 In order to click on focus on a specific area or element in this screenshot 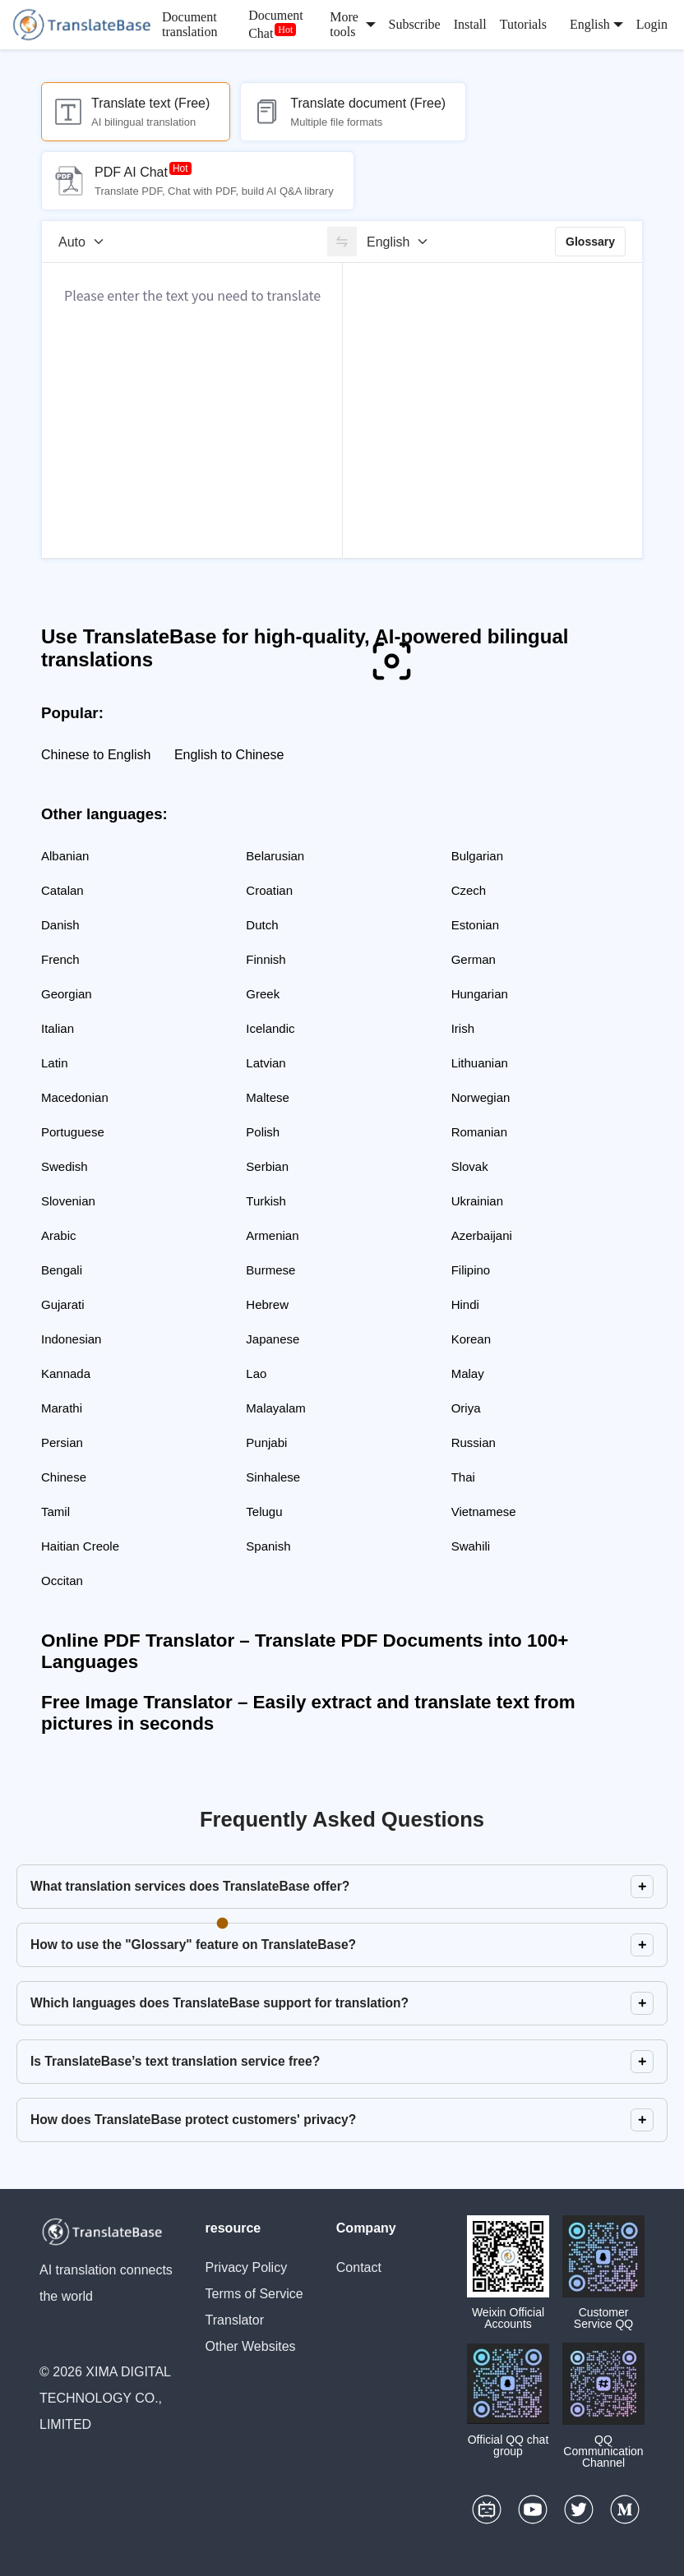, I will do `click(391, 661)`.